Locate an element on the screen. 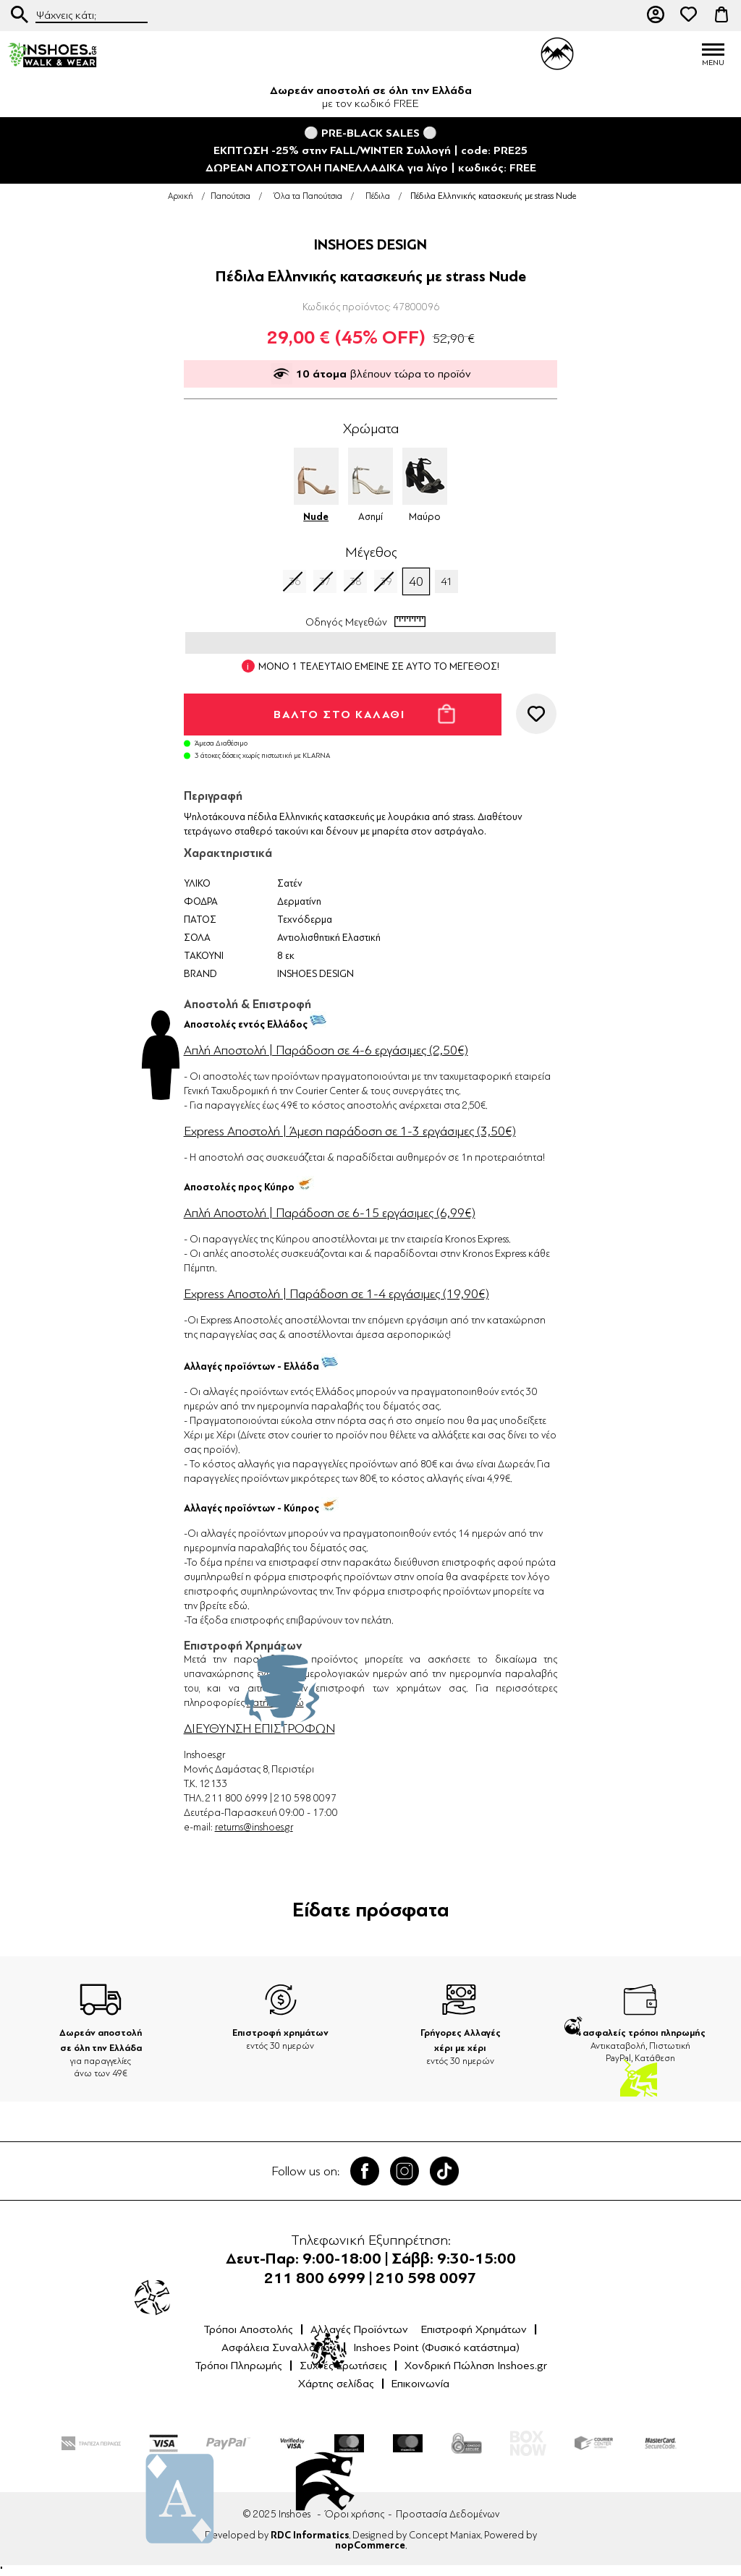 This screenshot has width=741, height=2576. select the double dragon character or team is located at coordinates (325, 2481).